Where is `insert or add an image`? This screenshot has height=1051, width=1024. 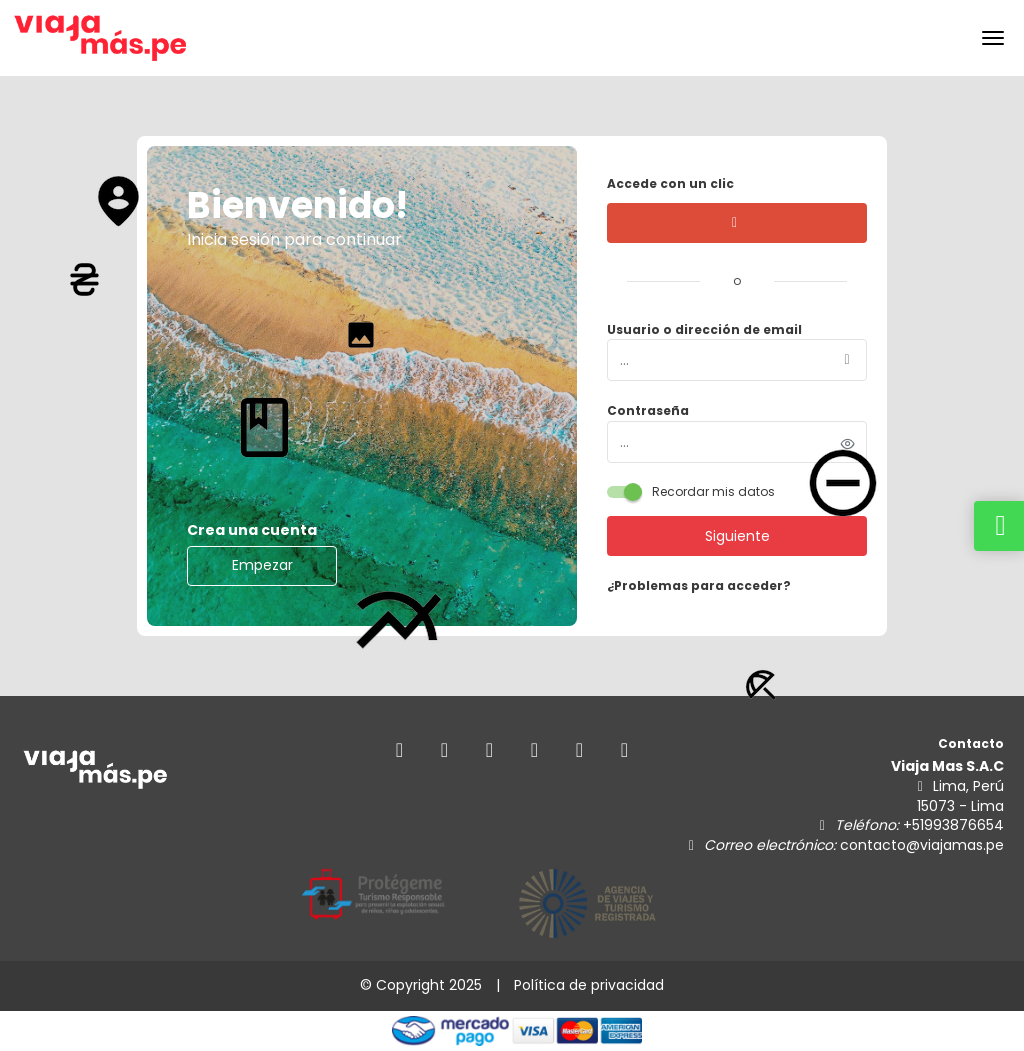
insert or add an image is located at coordinates (361, 335).